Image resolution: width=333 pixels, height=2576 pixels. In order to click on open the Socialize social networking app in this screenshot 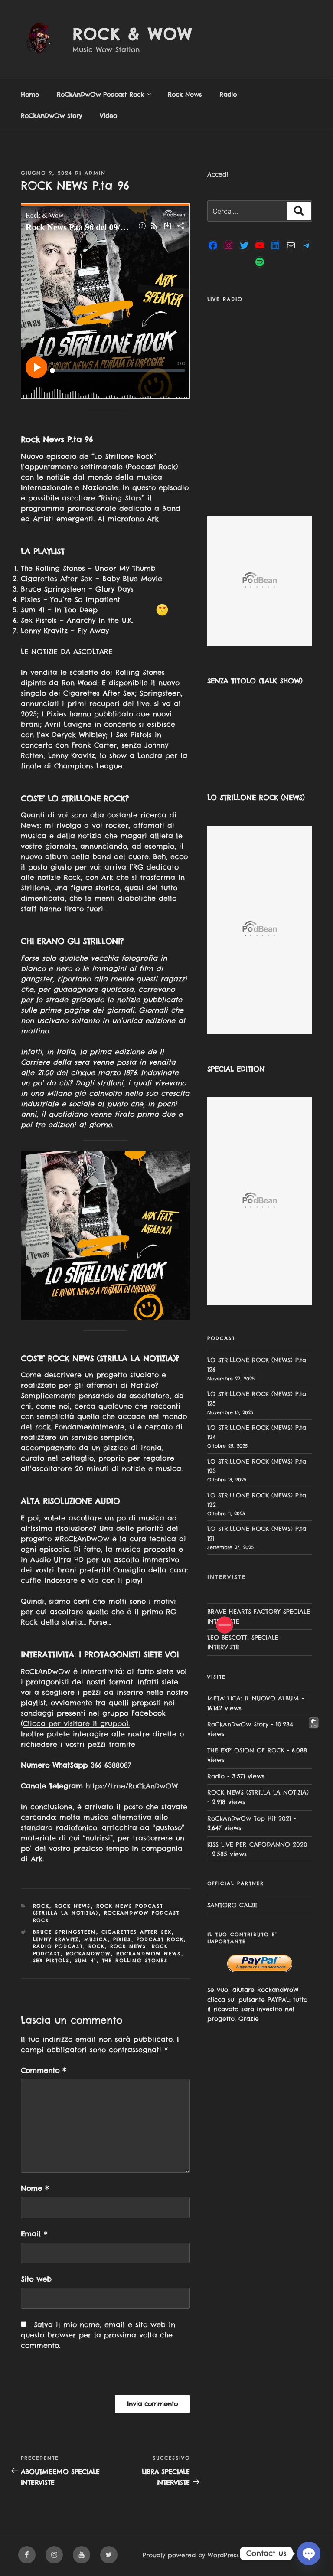, I will do `click(162, 610)`.